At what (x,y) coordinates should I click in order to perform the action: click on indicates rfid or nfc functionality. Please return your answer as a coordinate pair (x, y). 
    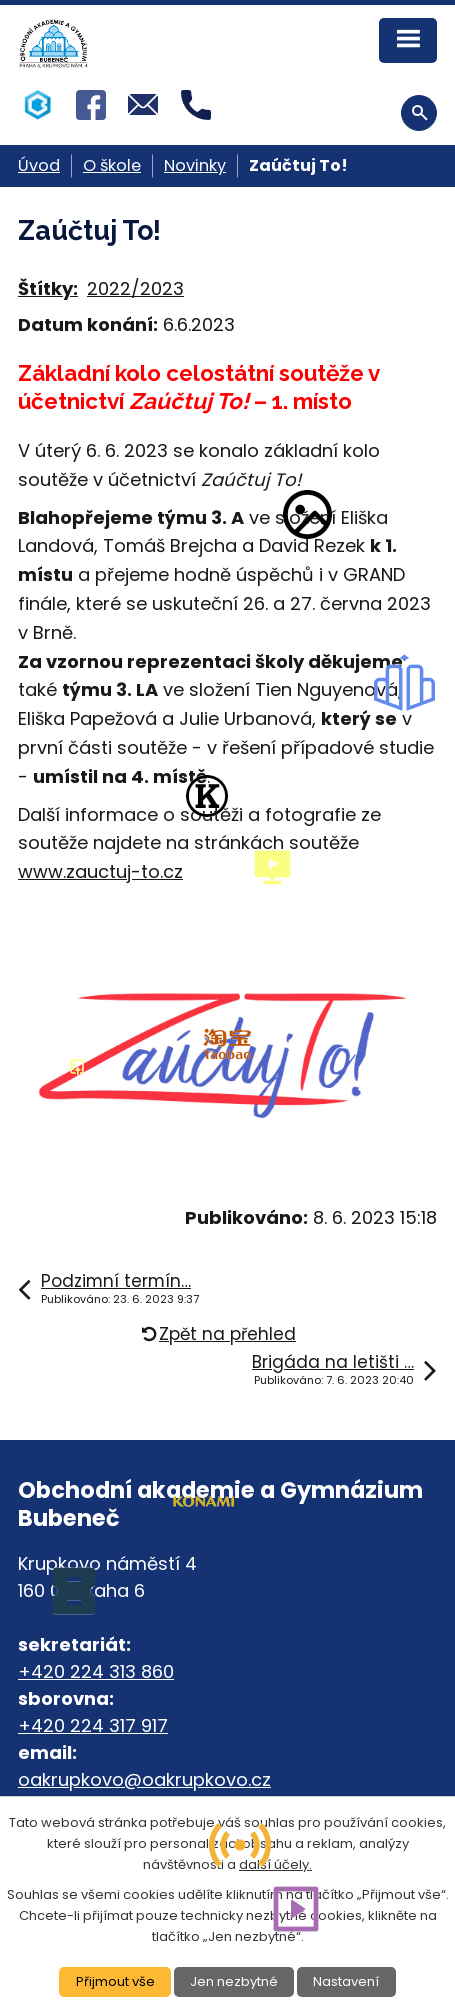
    Looking at the image, I should click on (240, 1845).